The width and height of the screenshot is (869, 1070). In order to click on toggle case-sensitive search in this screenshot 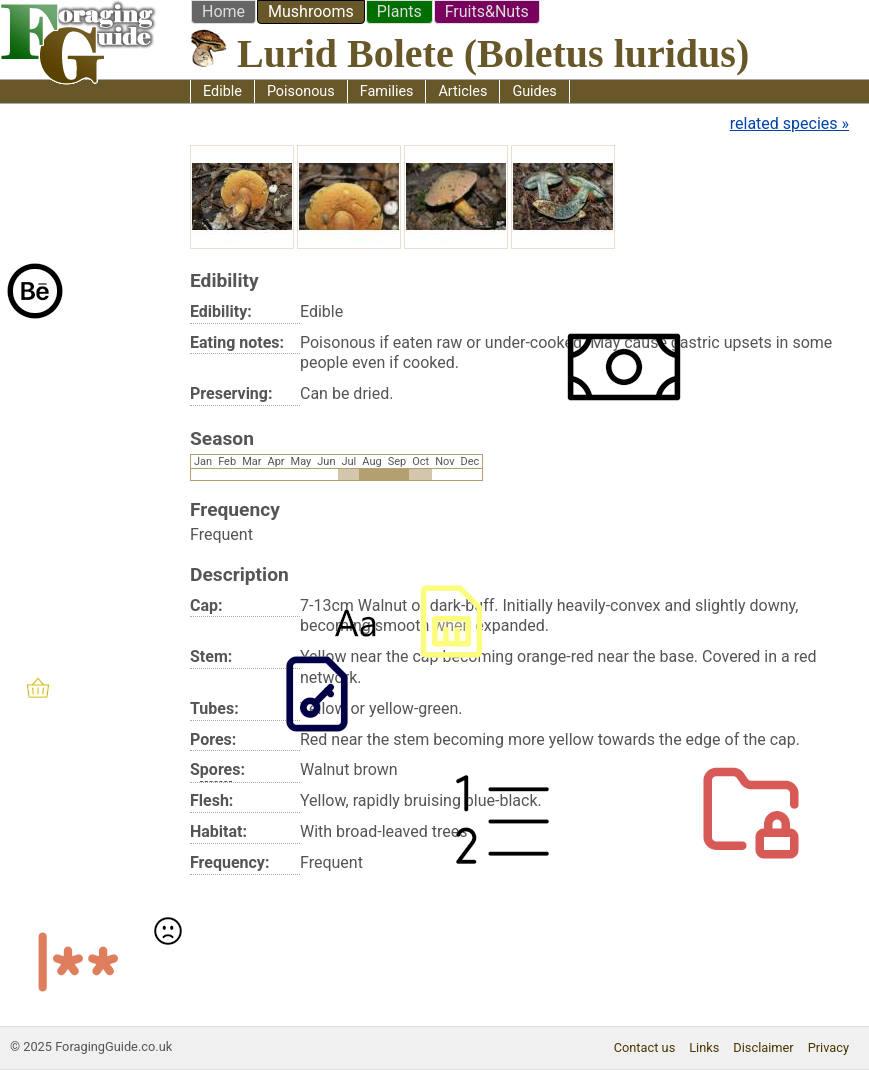, I will do `click(355, 623)`.